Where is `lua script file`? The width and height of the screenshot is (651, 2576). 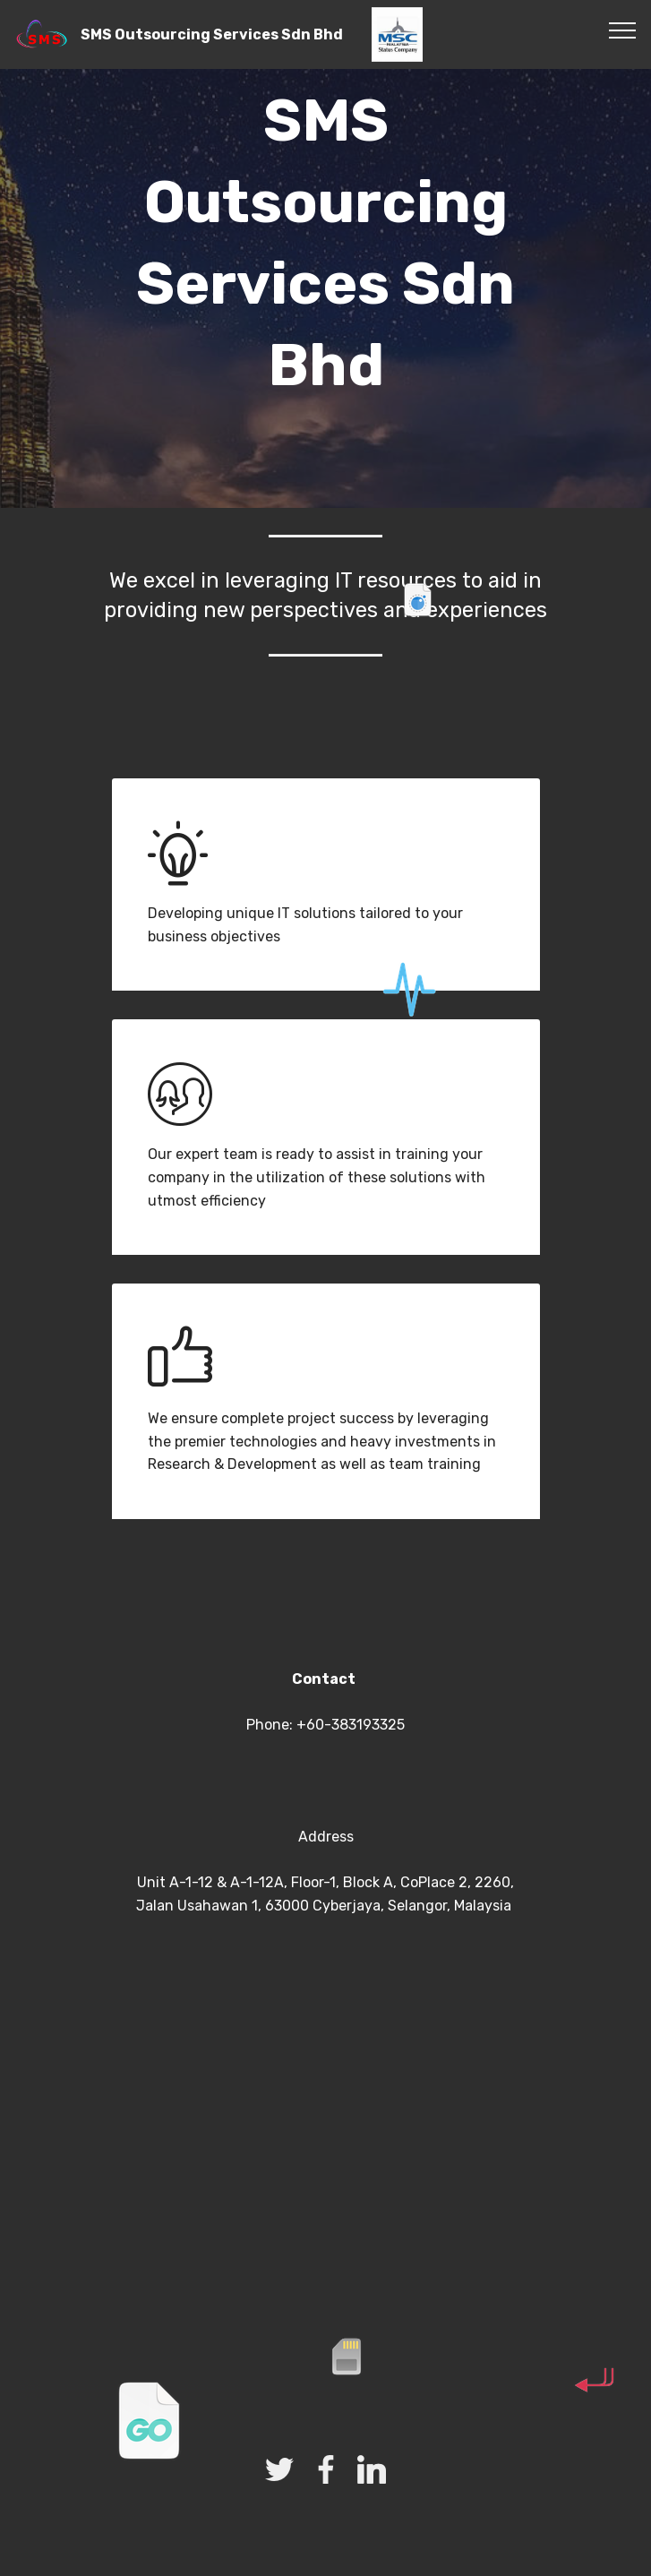
lua script file is located at coordinates (417, 599).